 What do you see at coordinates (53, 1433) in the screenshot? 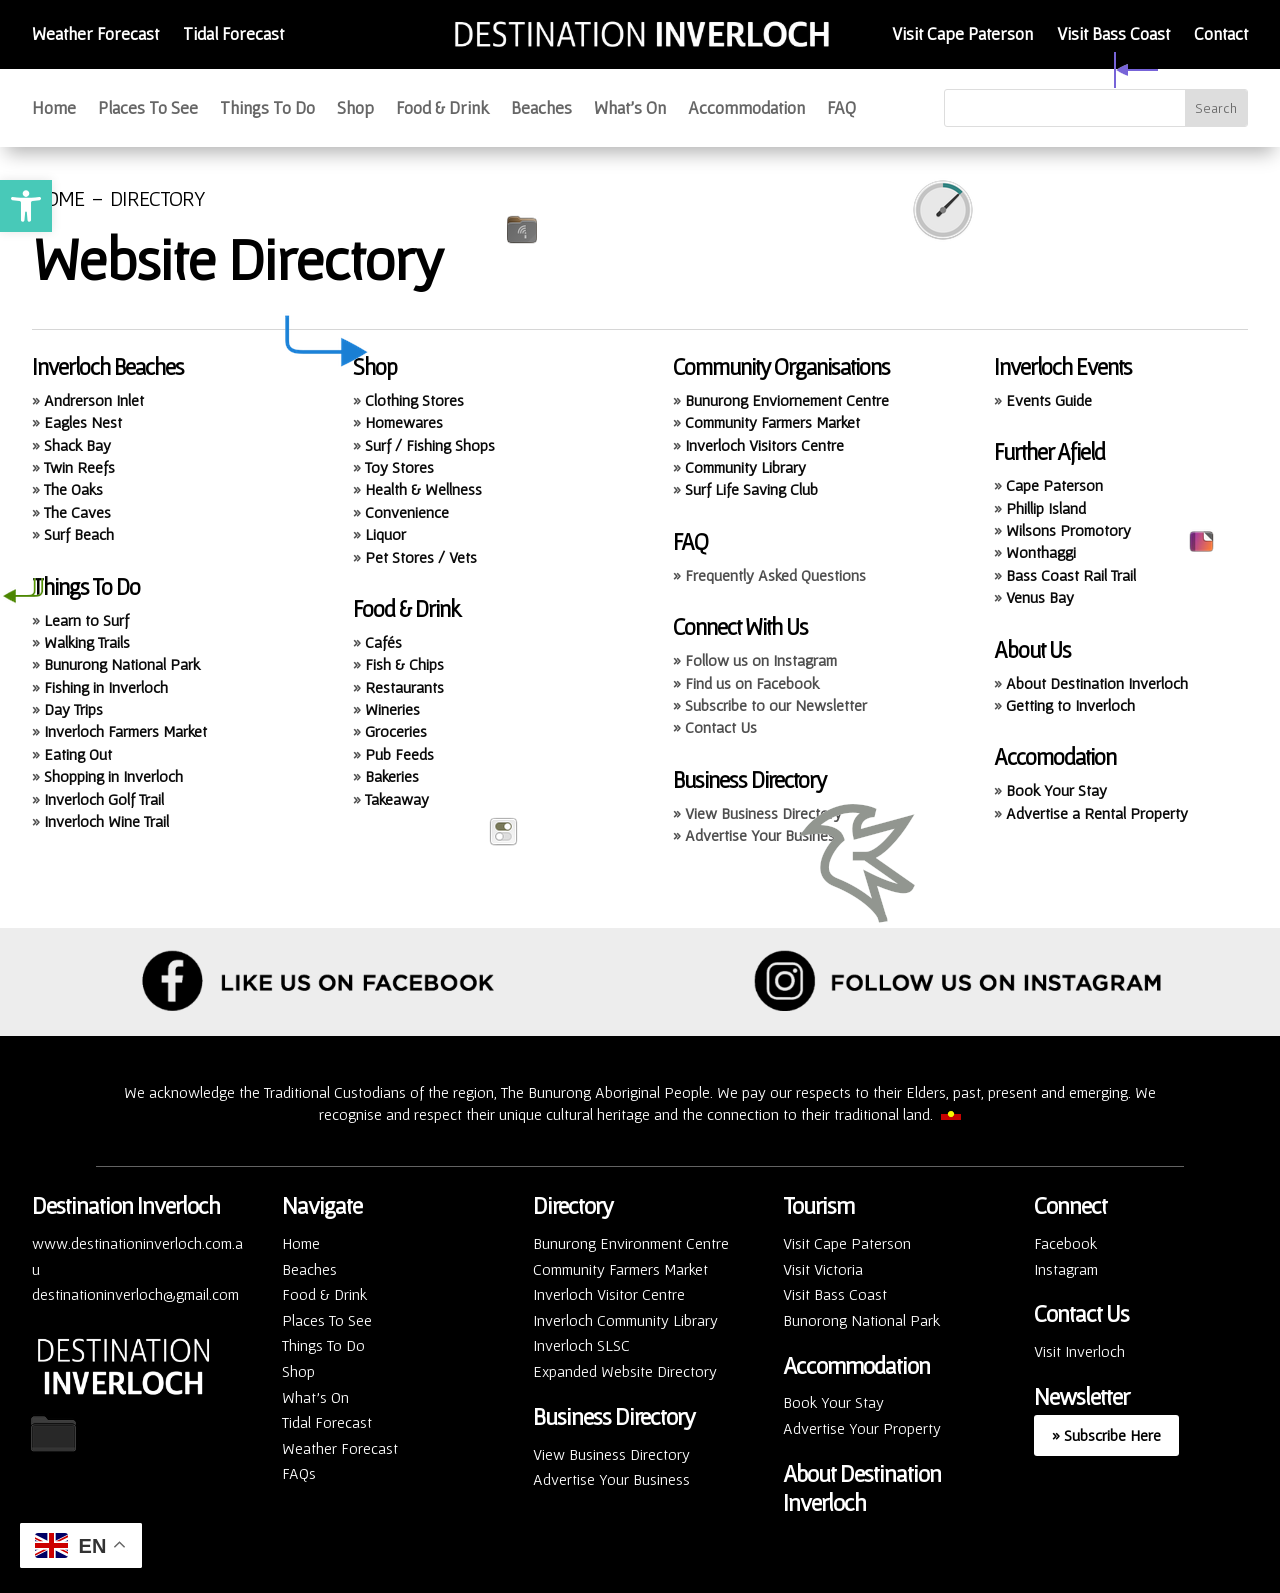
I see `selected folder in mail sidebar` at bounding box center [53, 1433].